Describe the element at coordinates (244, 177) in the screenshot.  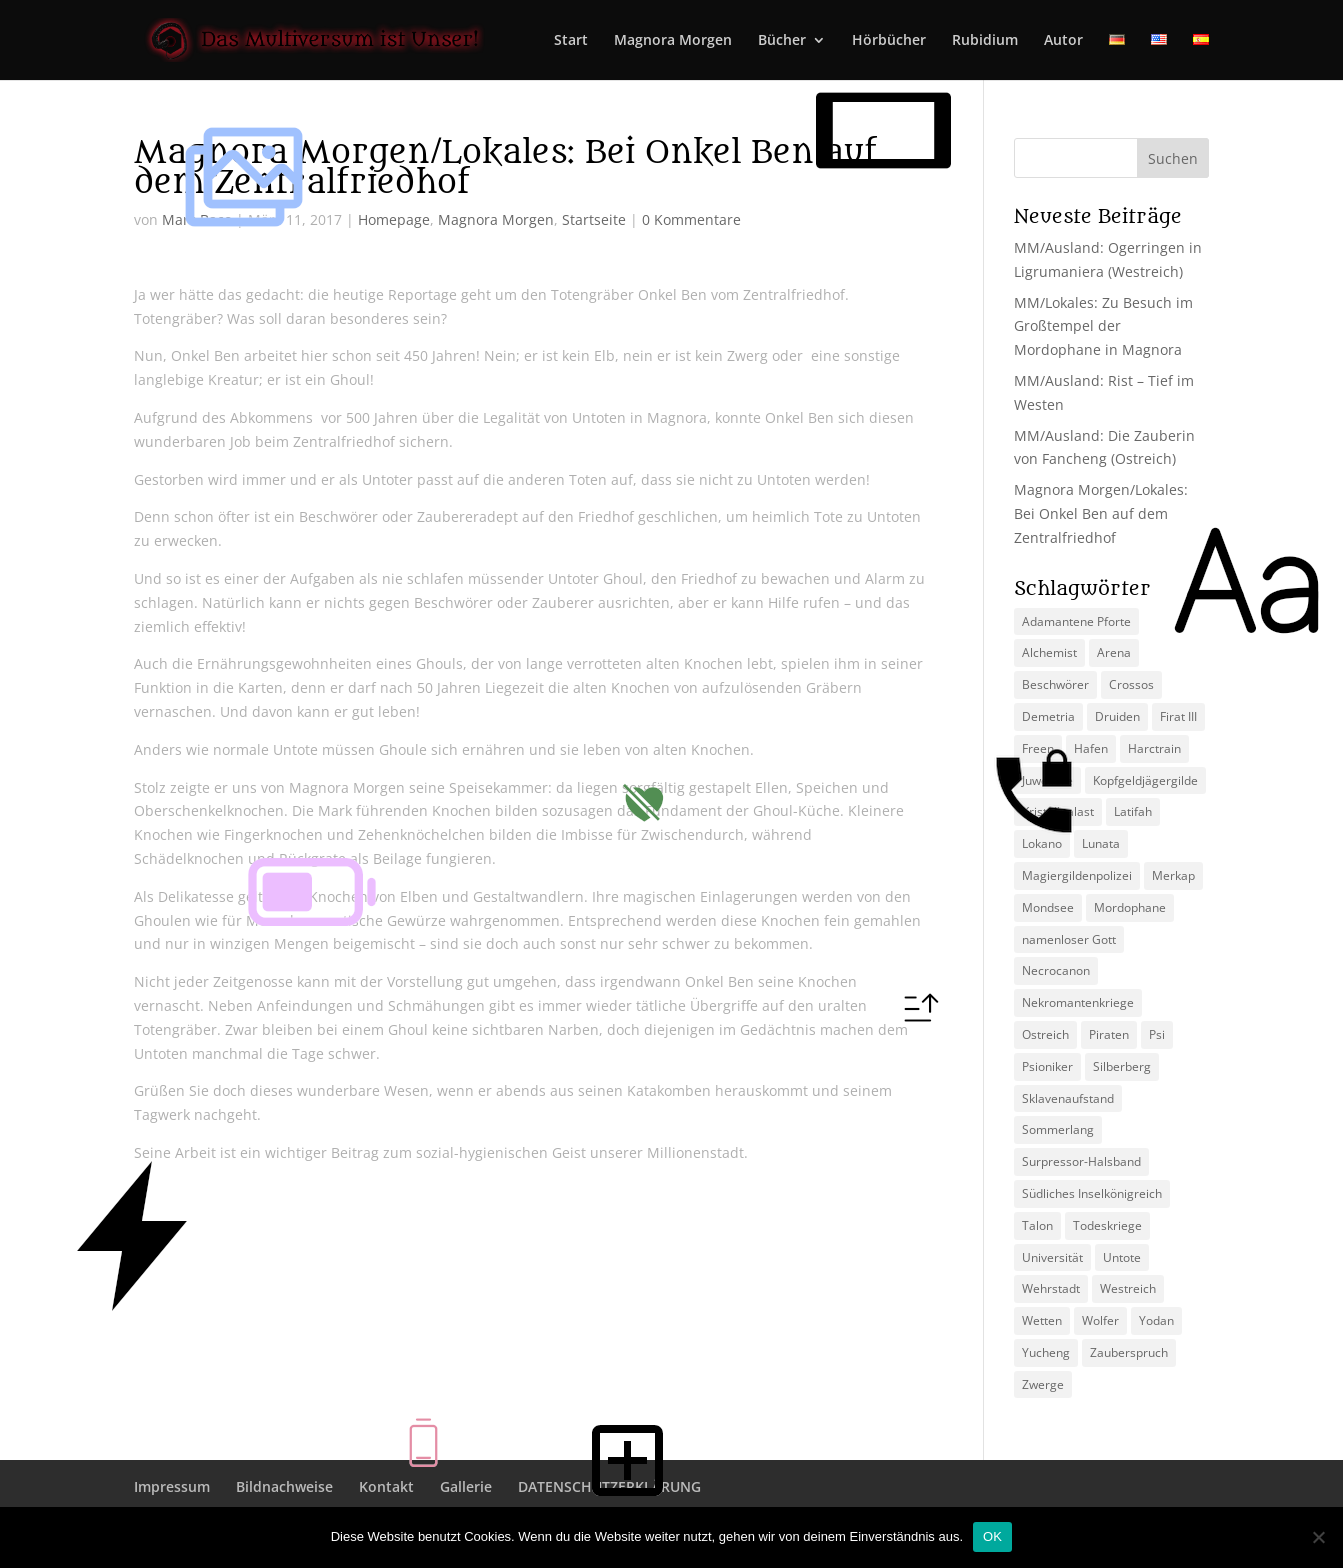
I see `view photo gallery` at that location.